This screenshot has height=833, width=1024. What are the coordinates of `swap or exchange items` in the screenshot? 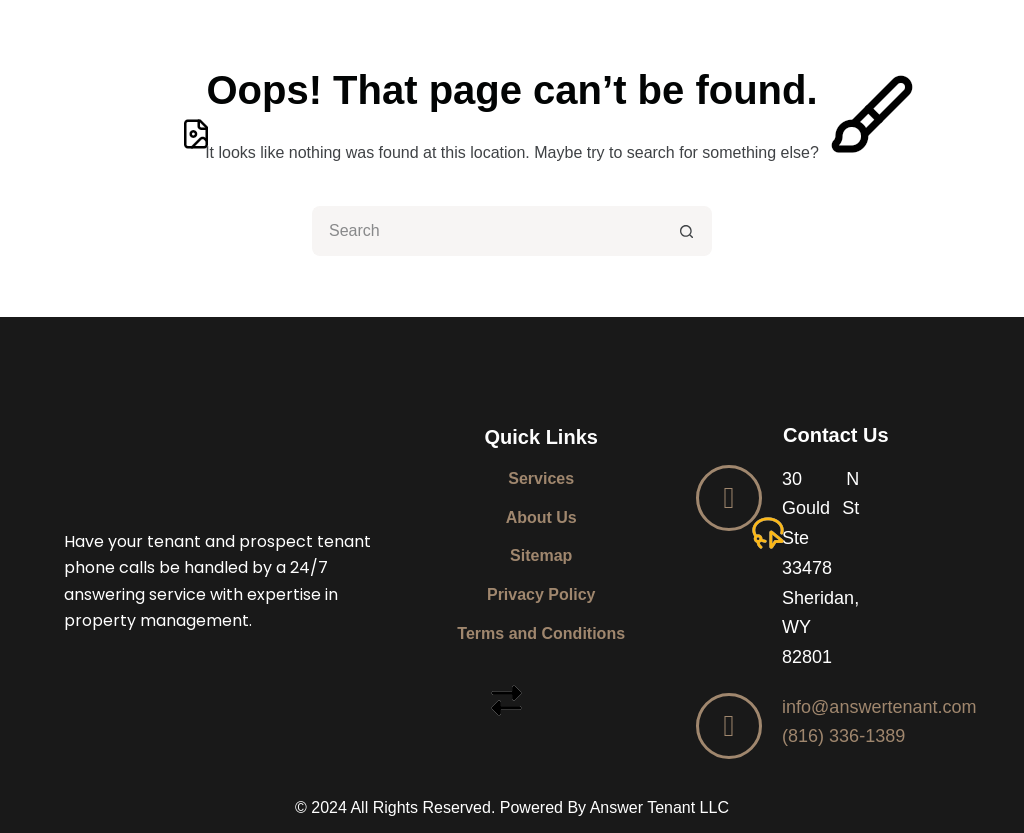 It's located at (506, 700).